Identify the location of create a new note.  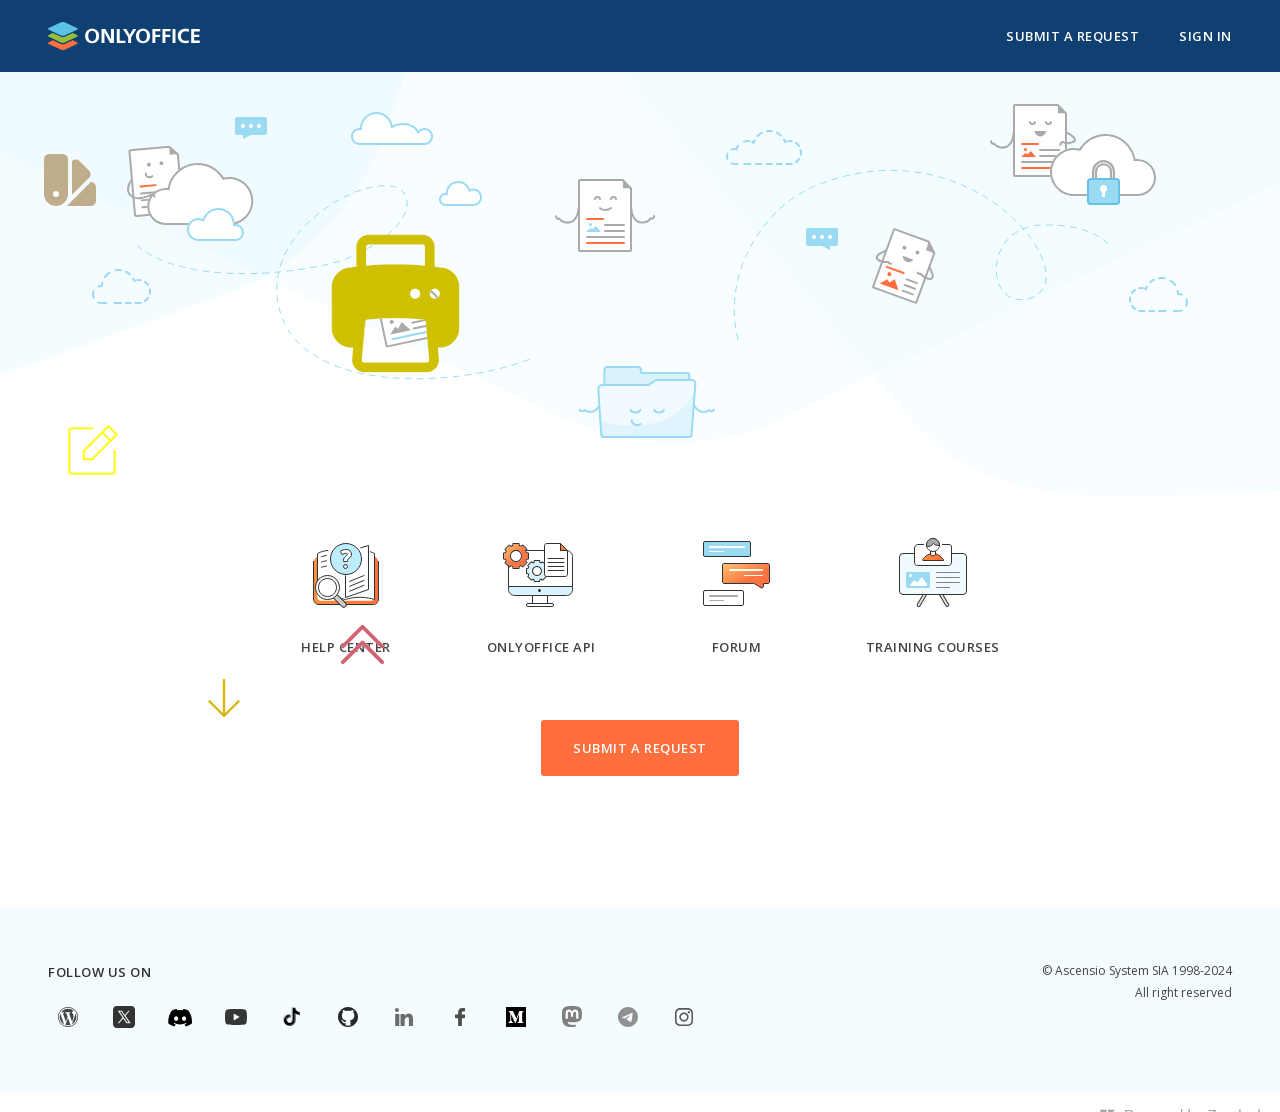
(92, 451).